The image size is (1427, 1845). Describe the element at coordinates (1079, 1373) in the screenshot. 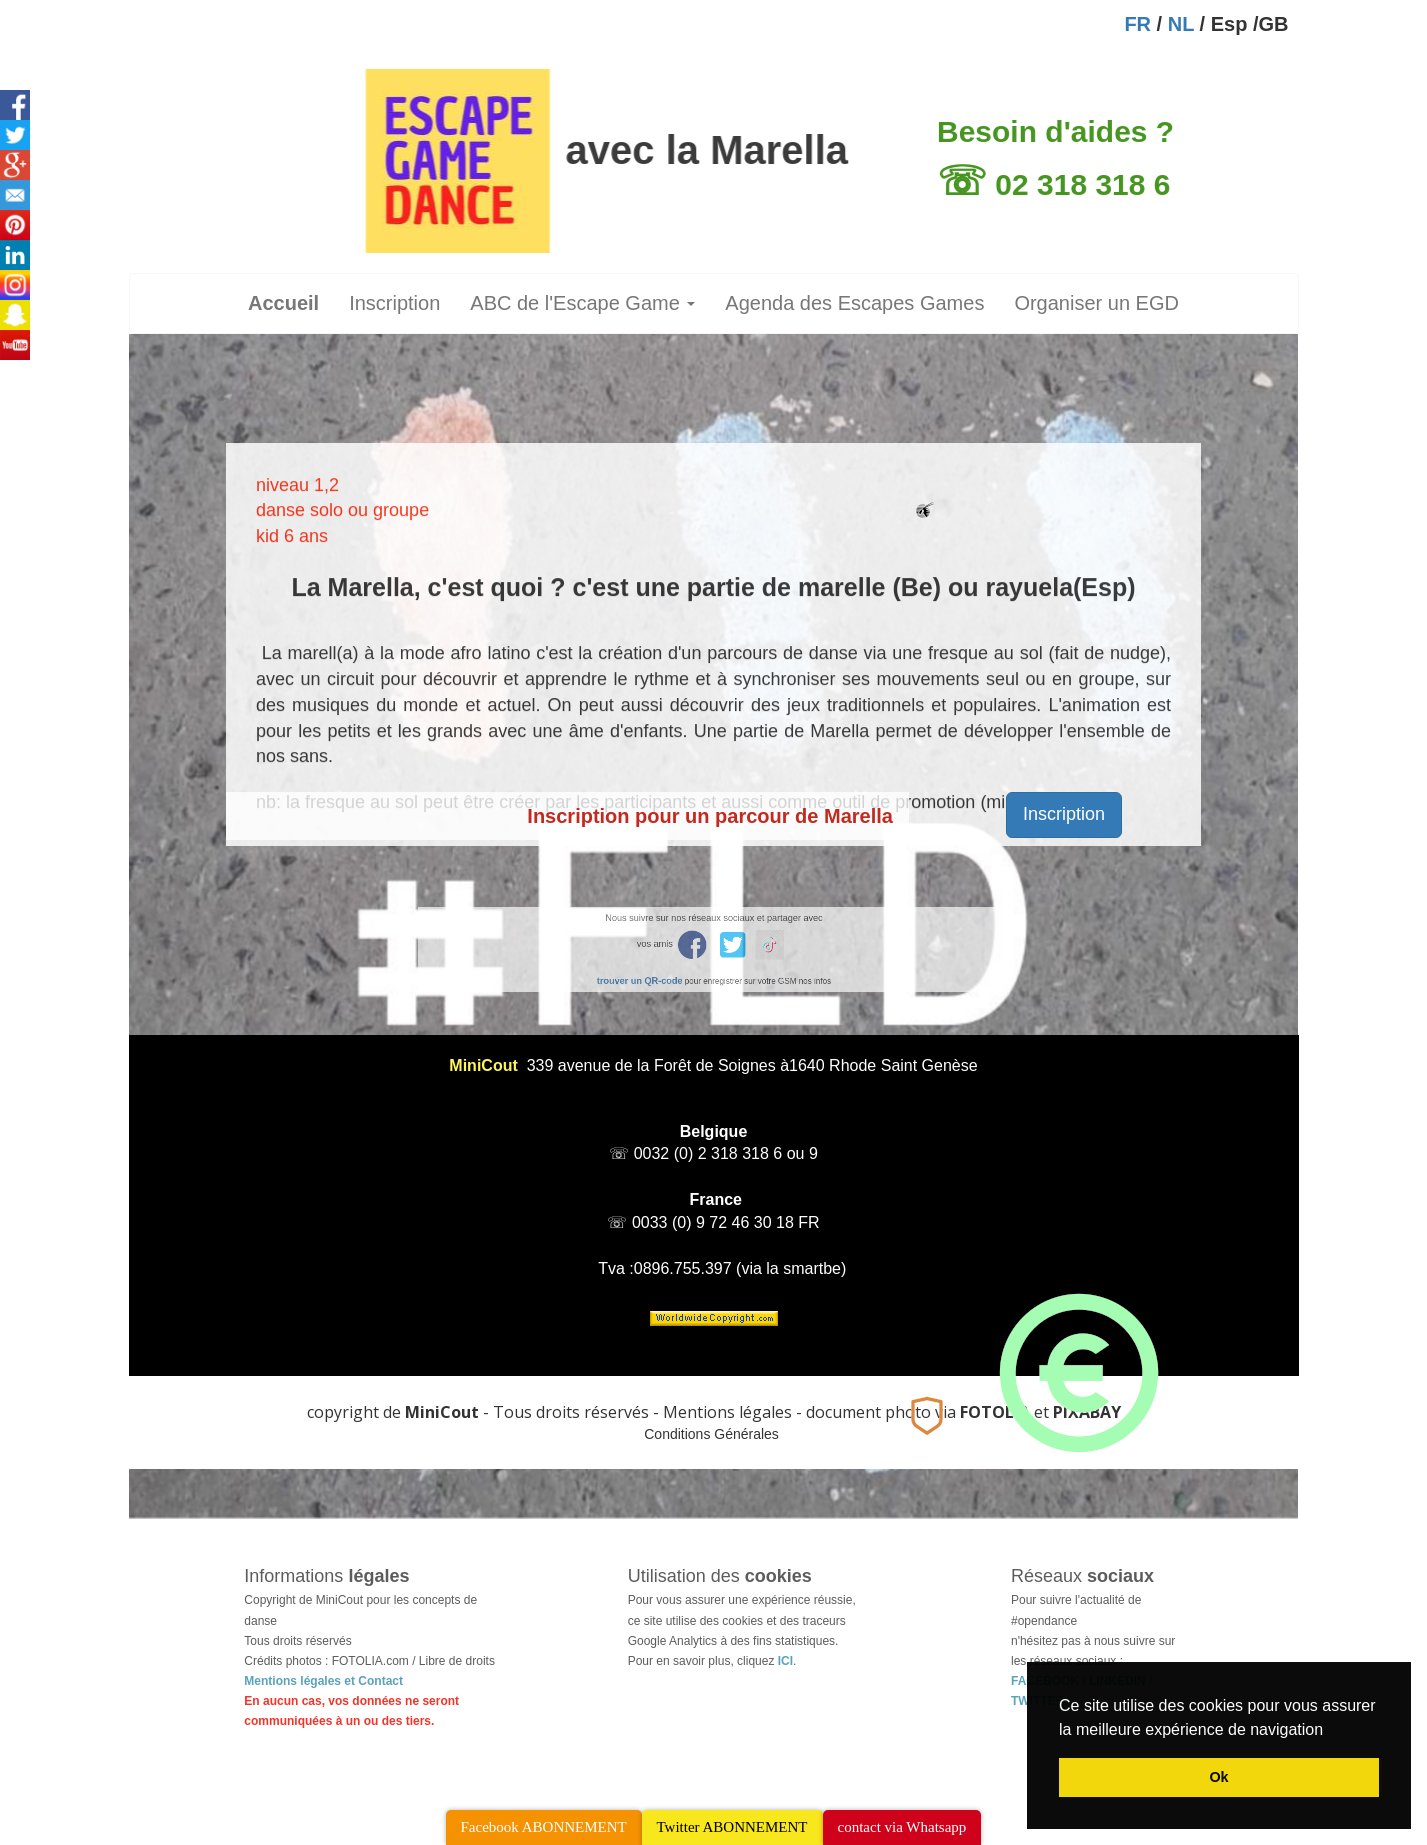

I see `view euro currency balance` at that location.